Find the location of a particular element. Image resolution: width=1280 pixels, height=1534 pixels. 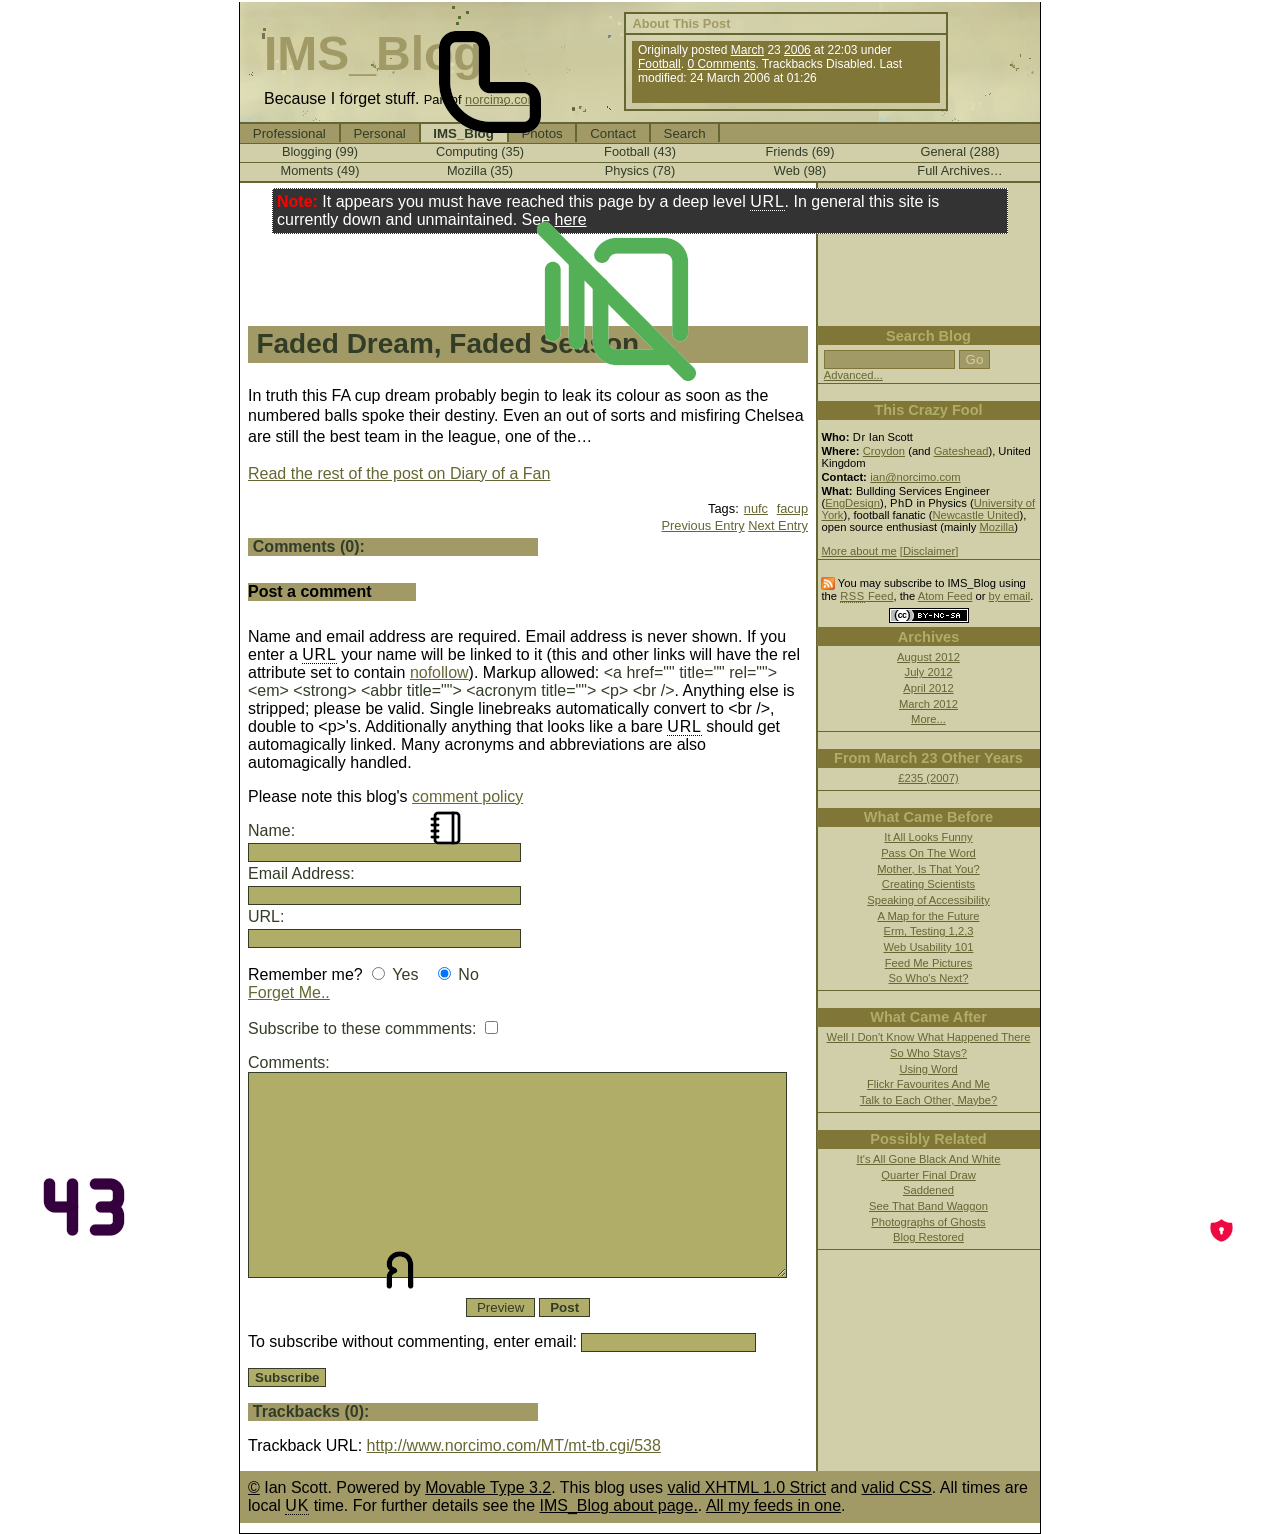

open your notebook is located at coordinates (447, 828).